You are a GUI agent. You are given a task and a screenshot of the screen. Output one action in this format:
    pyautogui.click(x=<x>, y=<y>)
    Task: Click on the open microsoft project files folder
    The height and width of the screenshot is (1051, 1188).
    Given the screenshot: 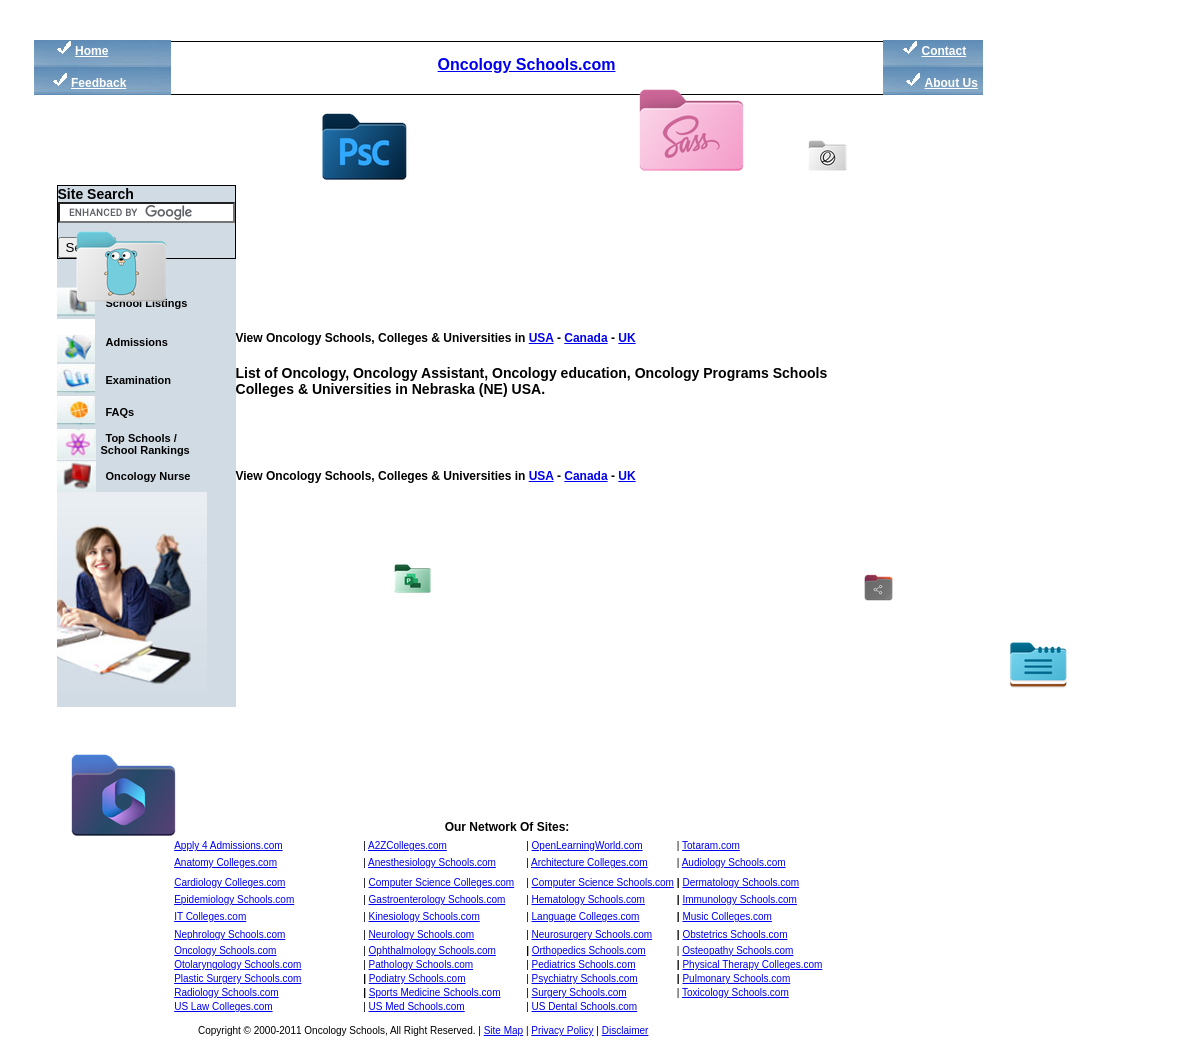 What is the action you would take?
    pyautogui.click(x=412, y=579)
    